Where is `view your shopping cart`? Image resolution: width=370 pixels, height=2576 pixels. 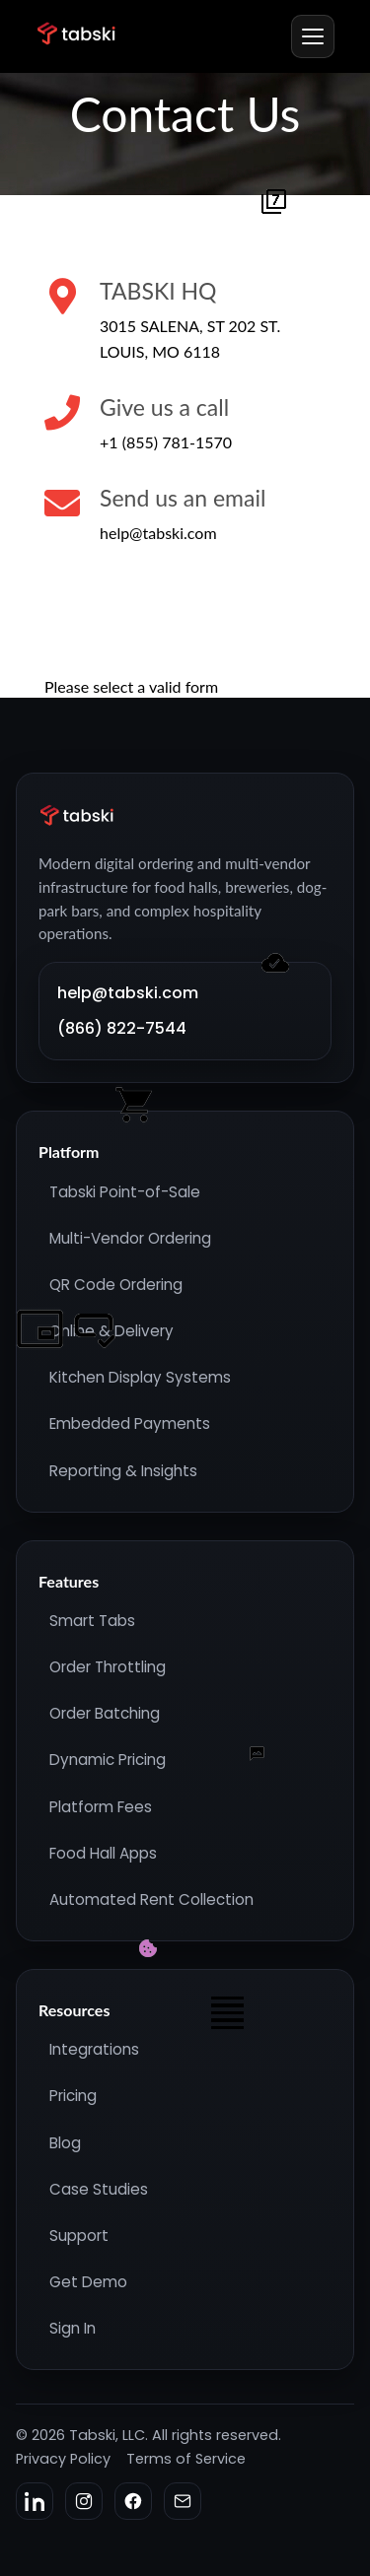 view your shopping cart is located at coordinates (135, 1105).